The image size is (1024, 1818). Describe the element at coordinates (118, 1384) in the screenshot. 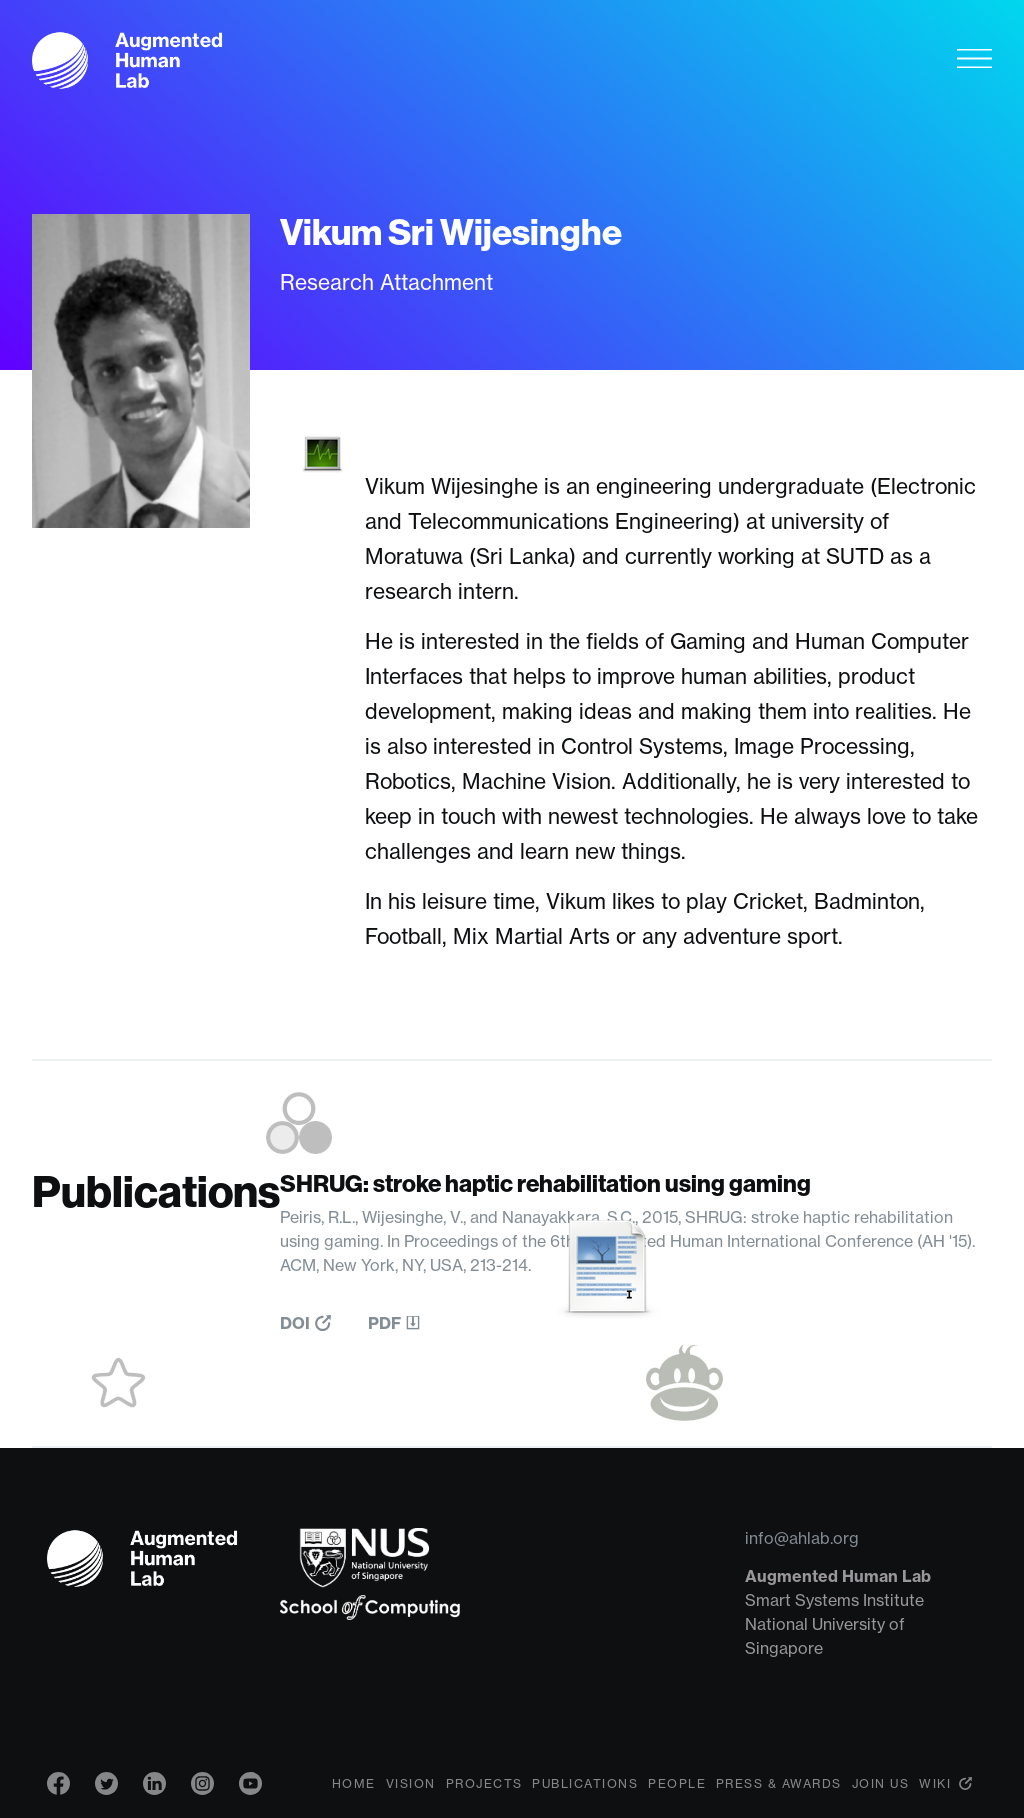

I see `item is not marked as a favorite` at that location.